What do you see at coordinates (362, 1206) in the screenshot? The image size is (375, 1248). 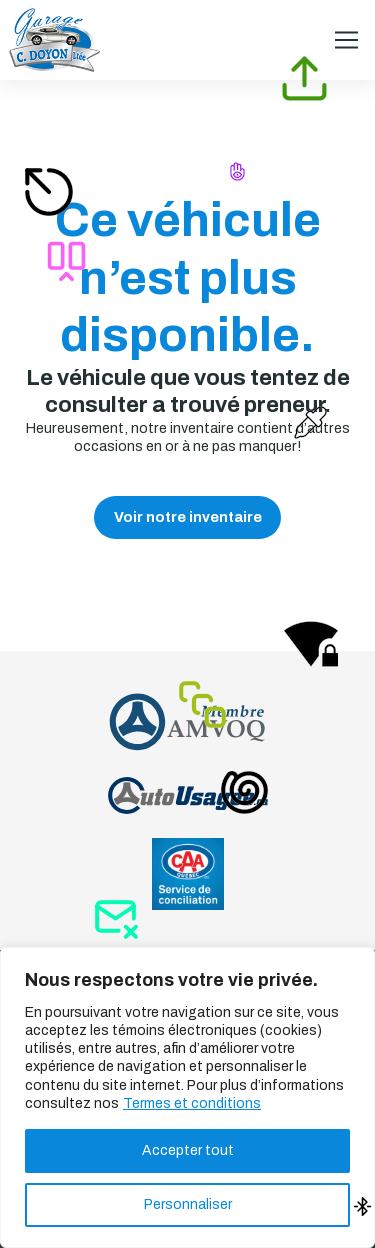 I see `indicates an active bluetooth connection` at bounding box center [362, 1206].